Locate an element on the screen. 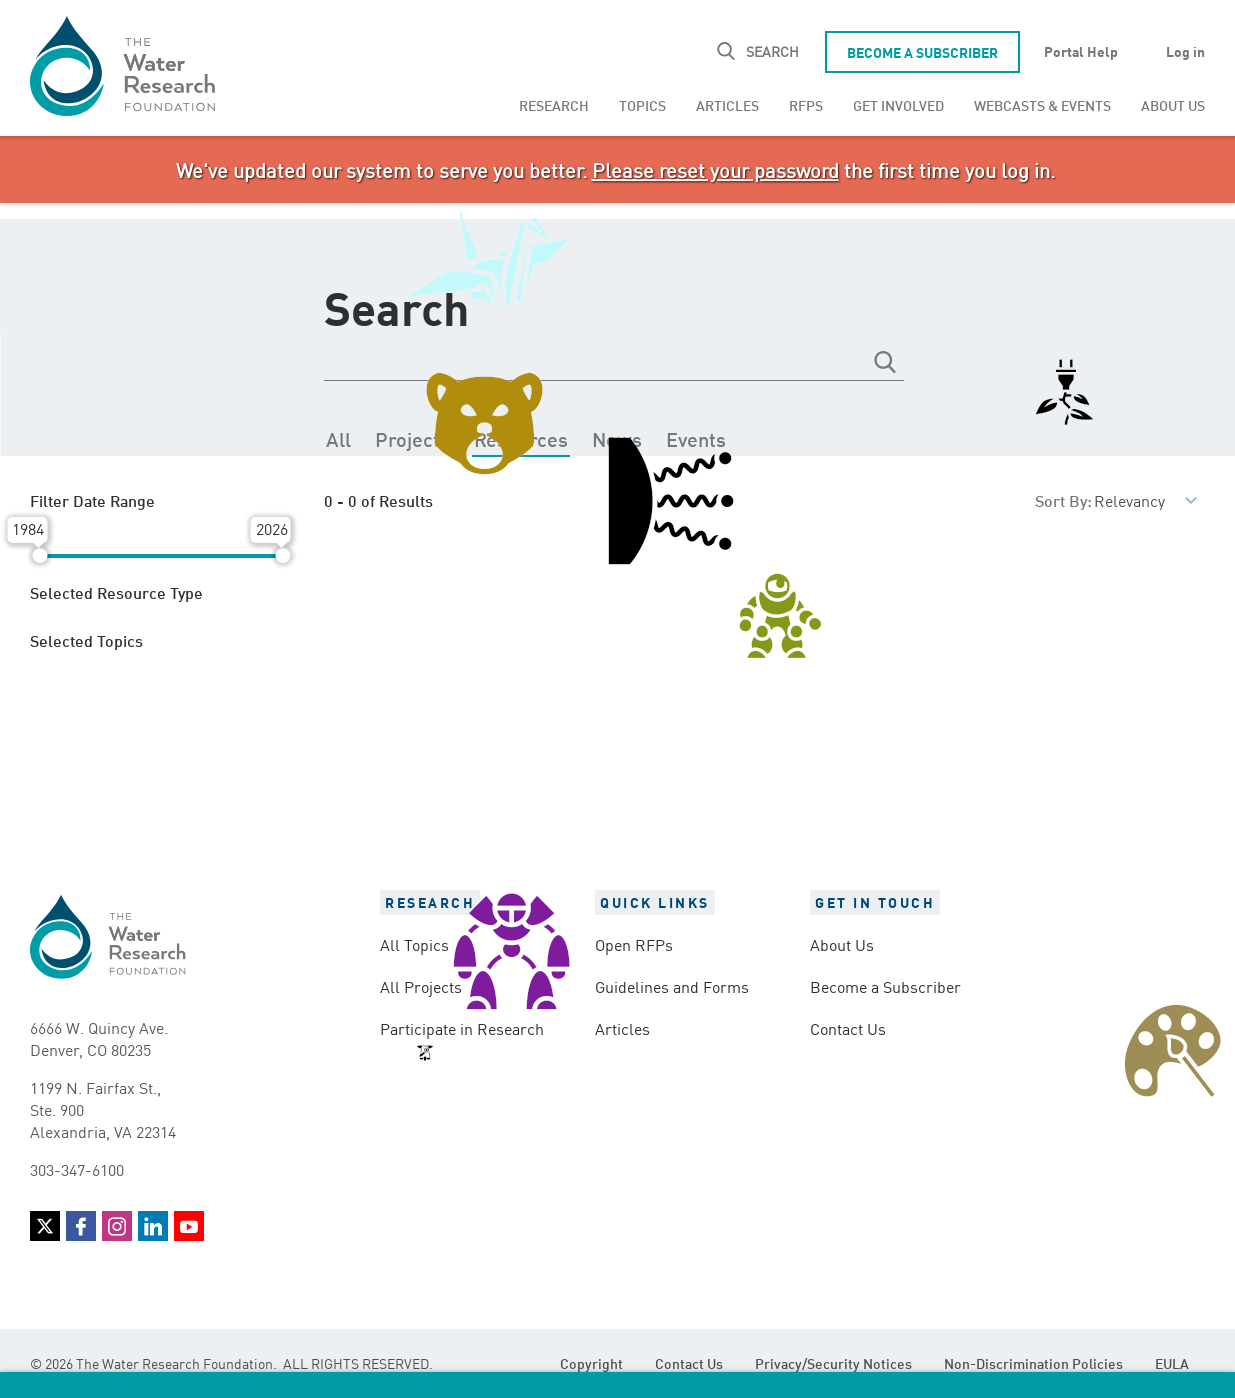 The image size is (1235, 1398). represents a bear character or avatar in a game is located at coordinates (484, 423).